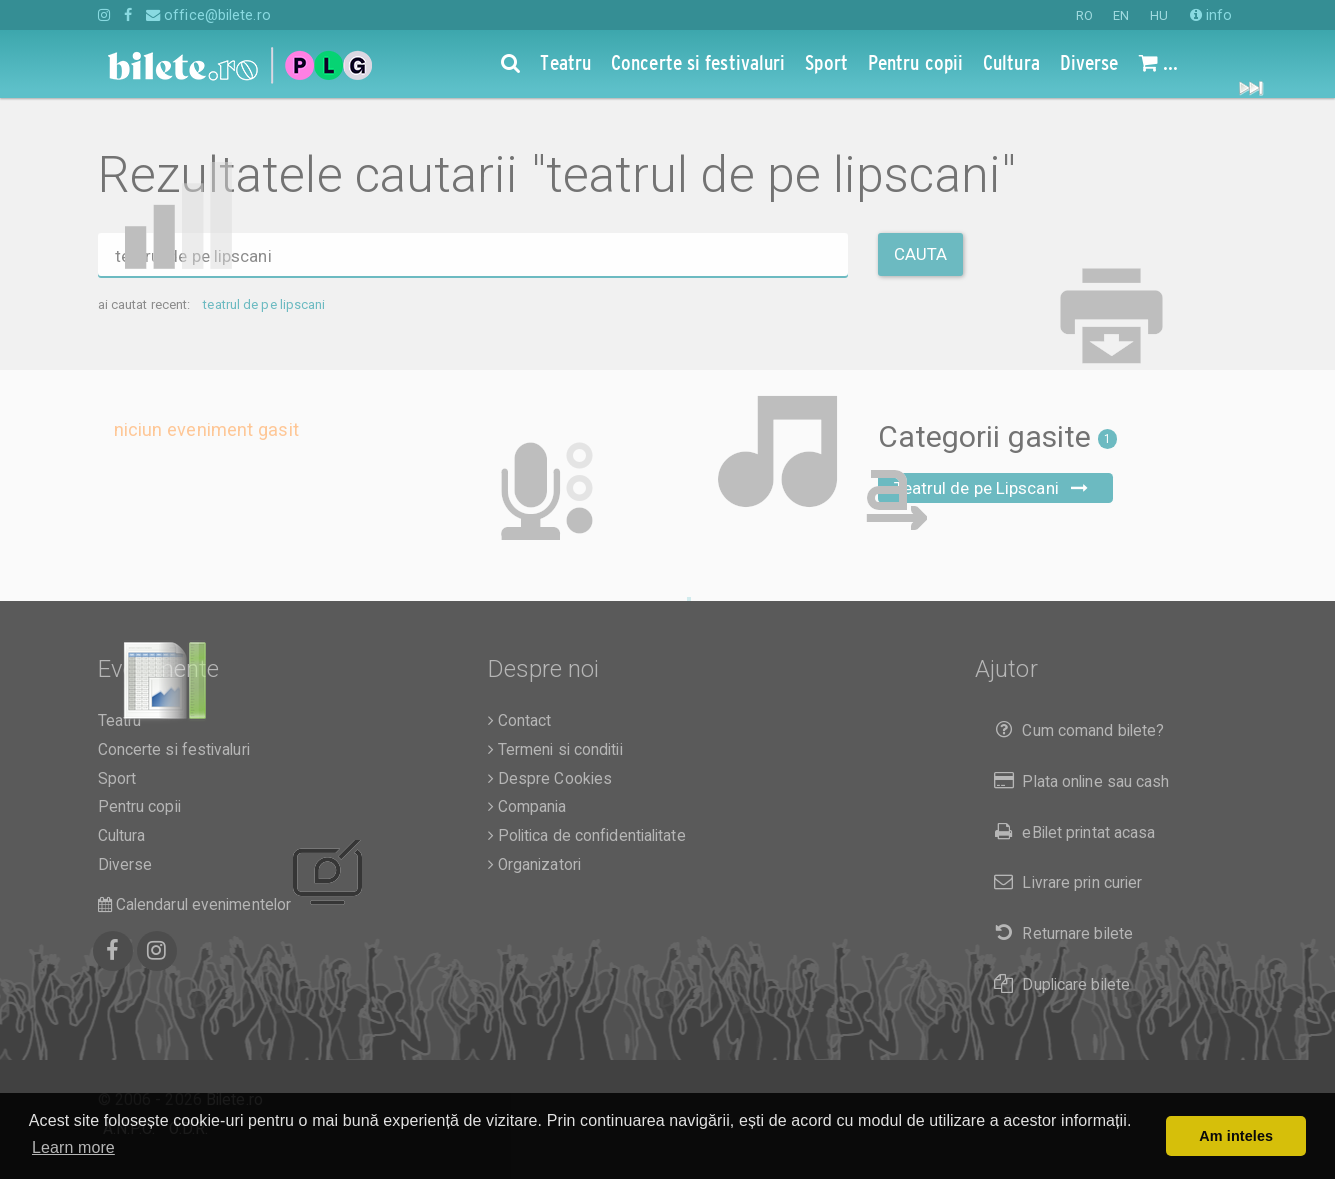  I want to click on indicates a print job is in progress, so click(1111, 319).